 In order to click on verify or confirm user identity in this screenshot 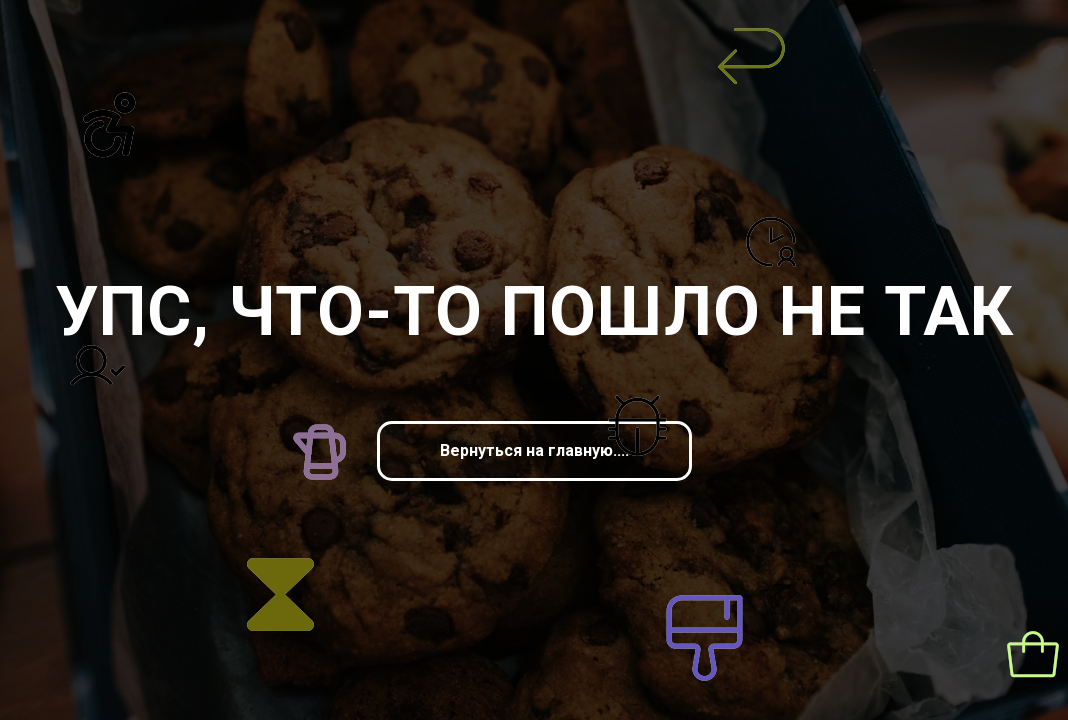, I will do `click(96, 367)`.